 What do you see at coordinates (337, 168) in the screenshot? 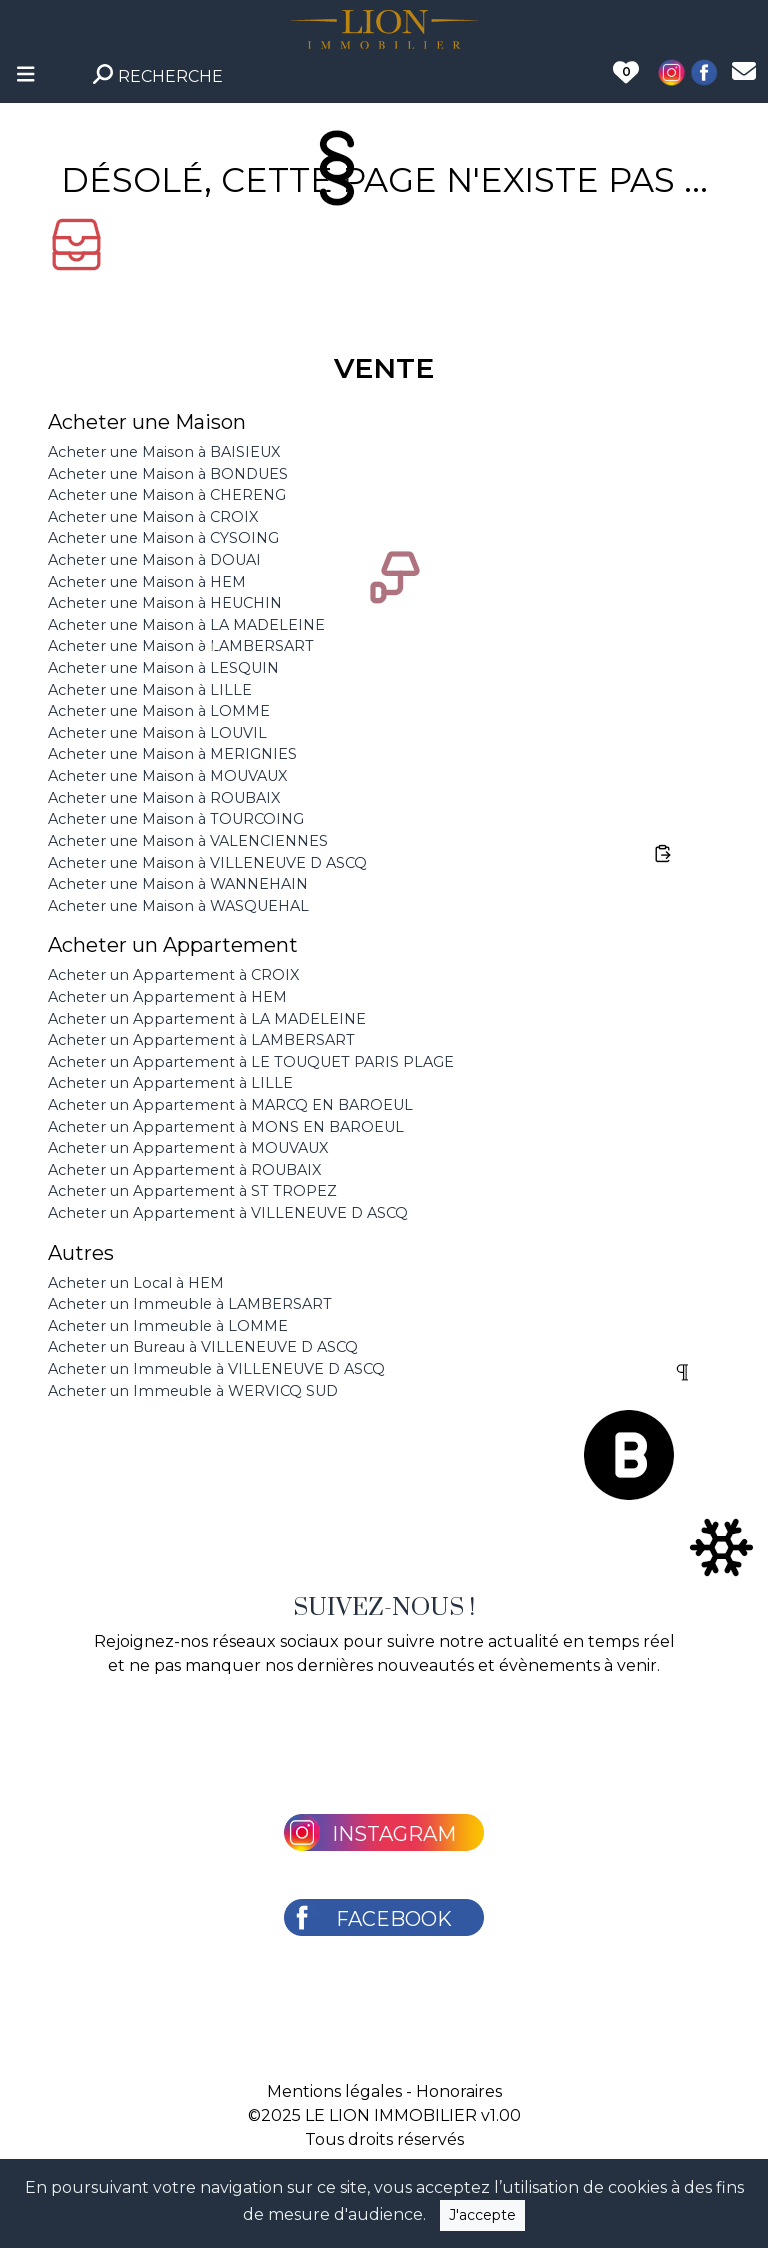
I see `indicates a section break or divider in a document` at bounding box center [337, 168].